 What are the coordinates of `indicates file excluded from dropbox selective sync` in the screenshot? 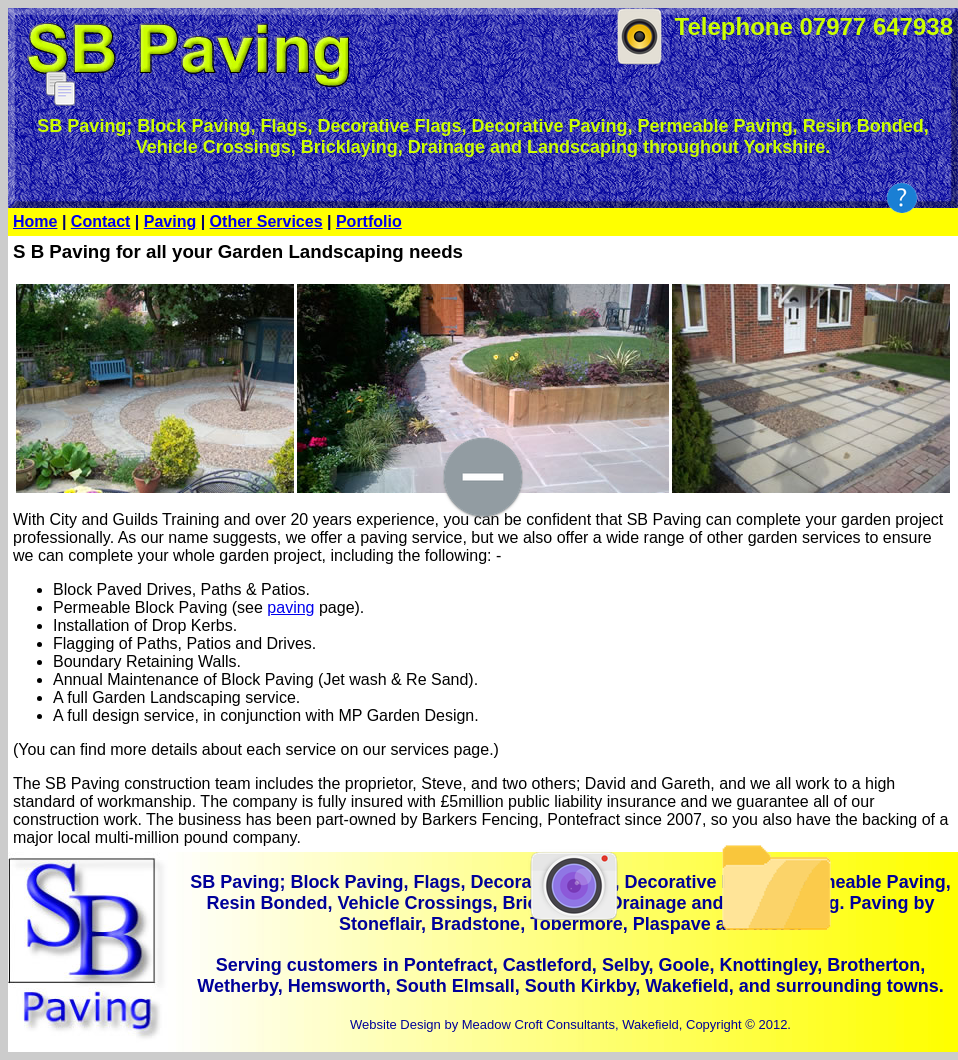 It's located at (483, 477).